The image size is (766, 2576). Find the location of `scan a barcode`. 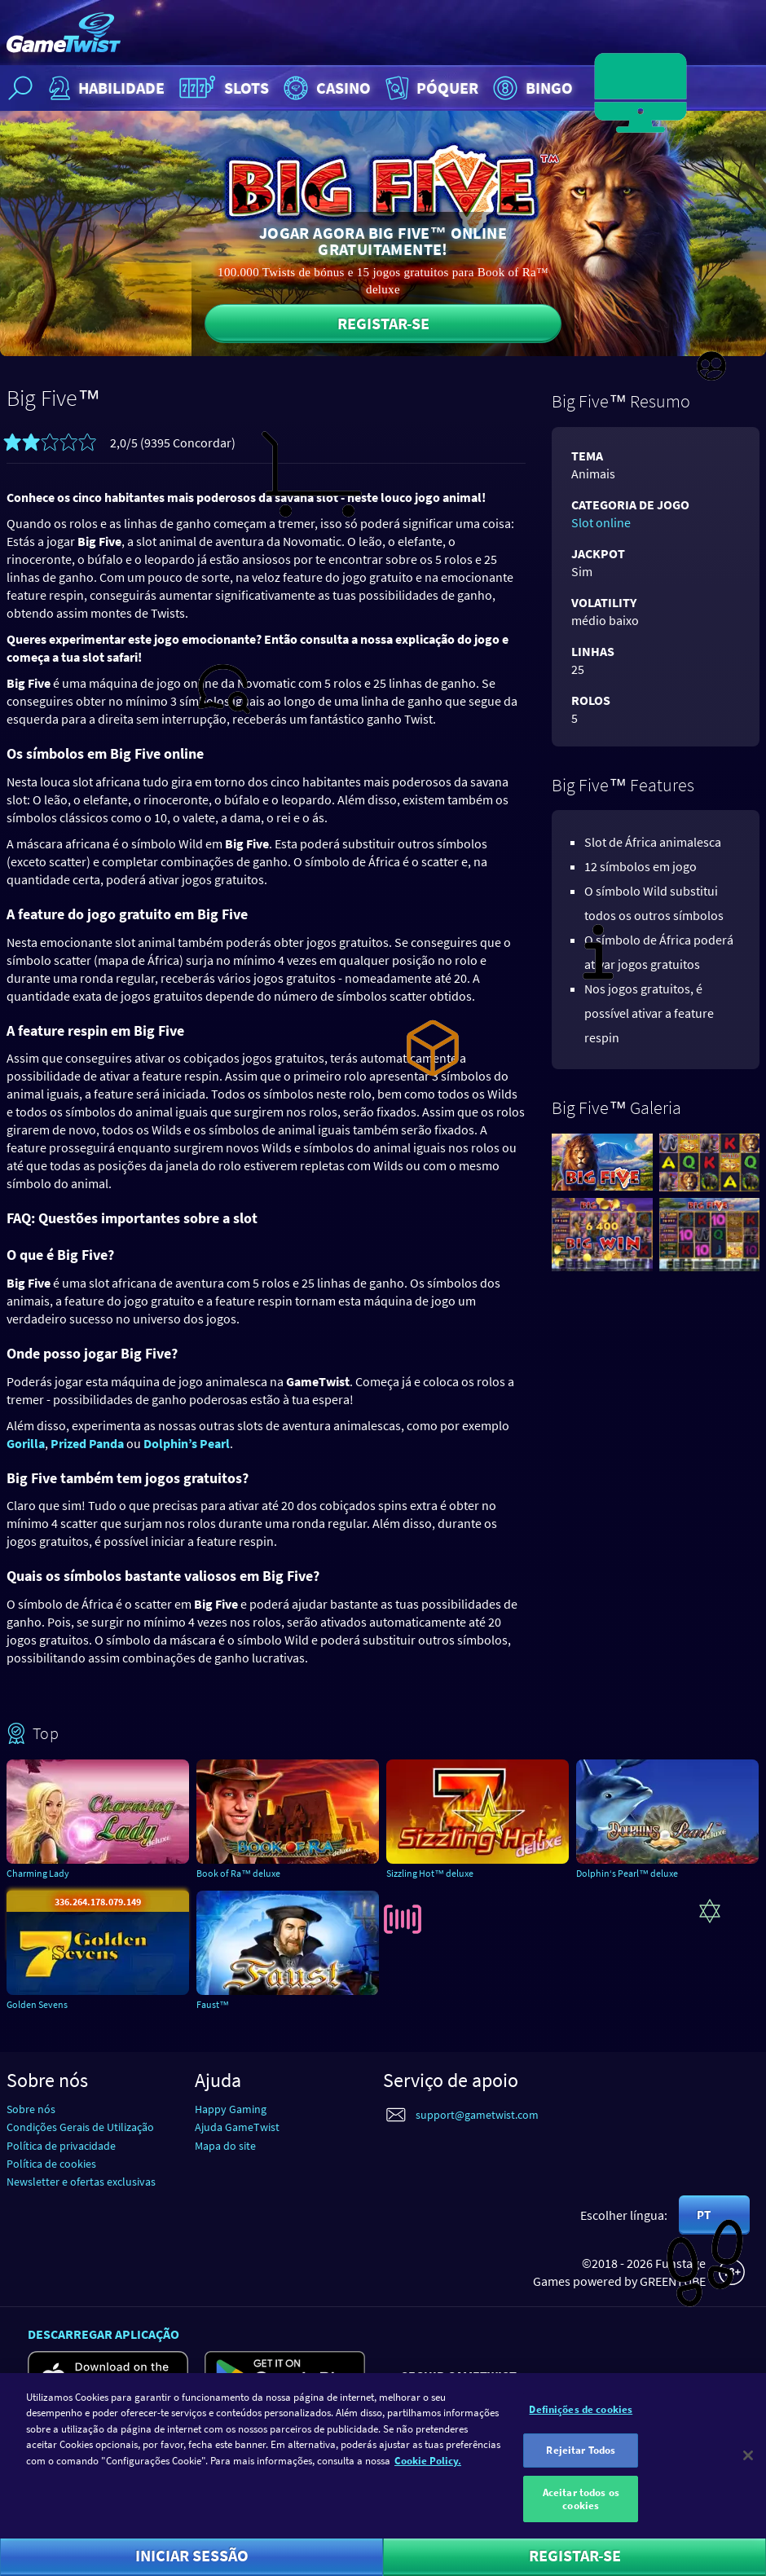

scan a barcode is located at coordinates (403, 1919).